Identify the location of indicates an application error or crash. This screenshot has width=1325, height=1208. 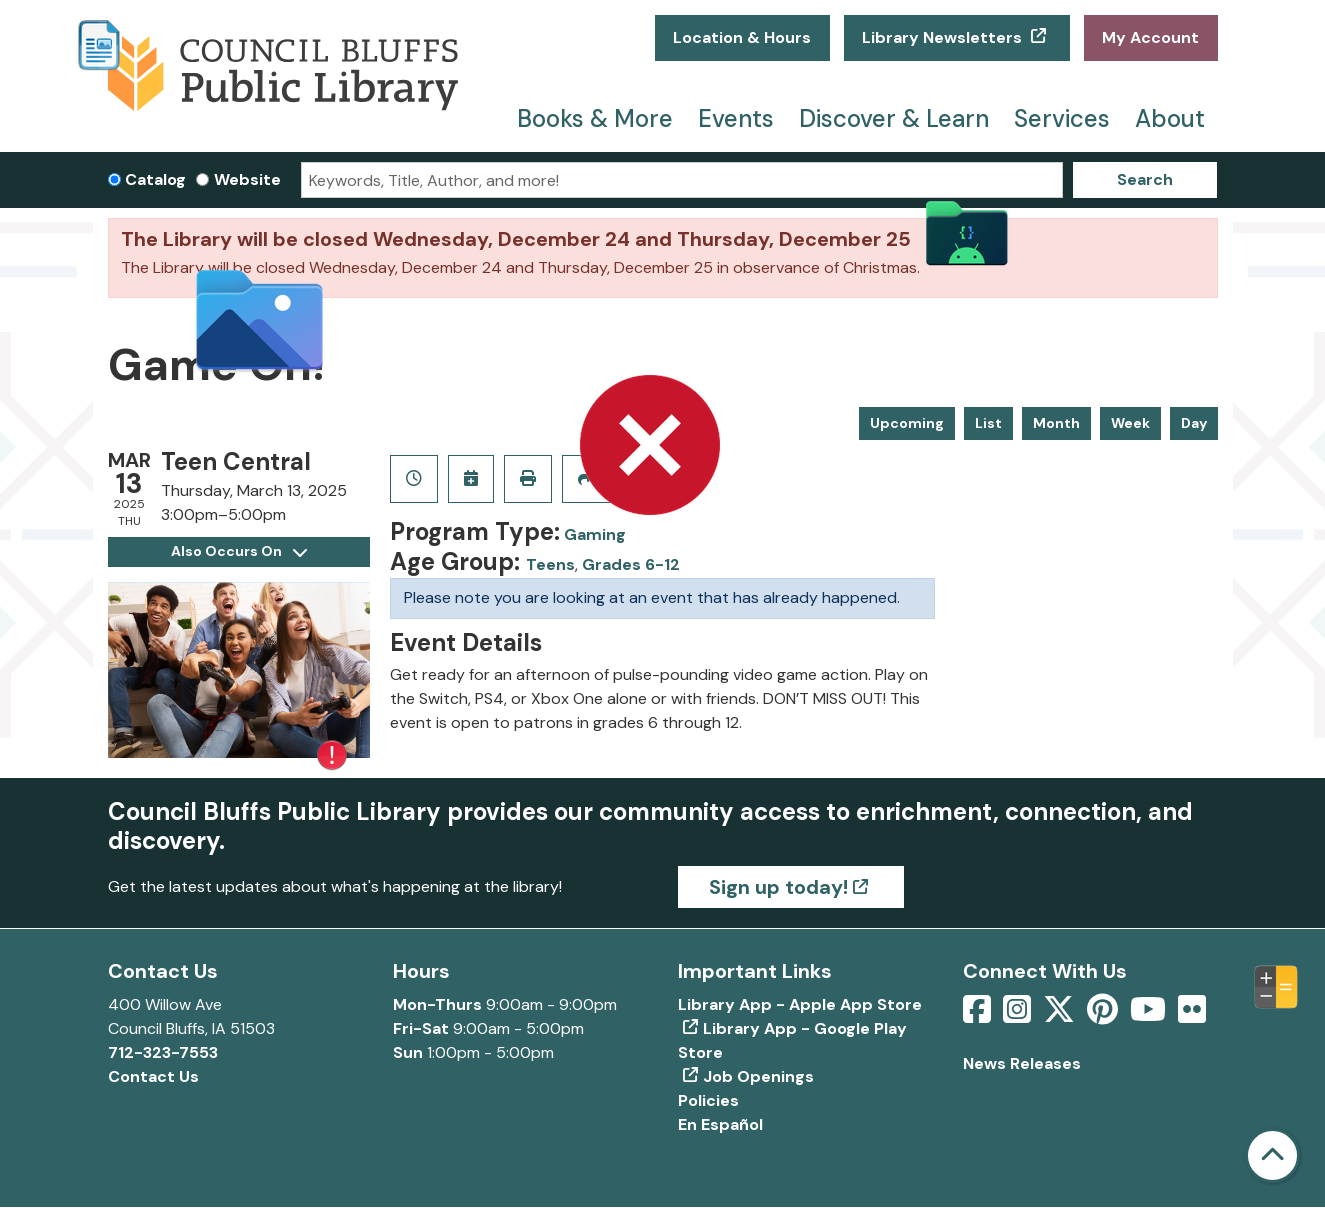
(332, 755).